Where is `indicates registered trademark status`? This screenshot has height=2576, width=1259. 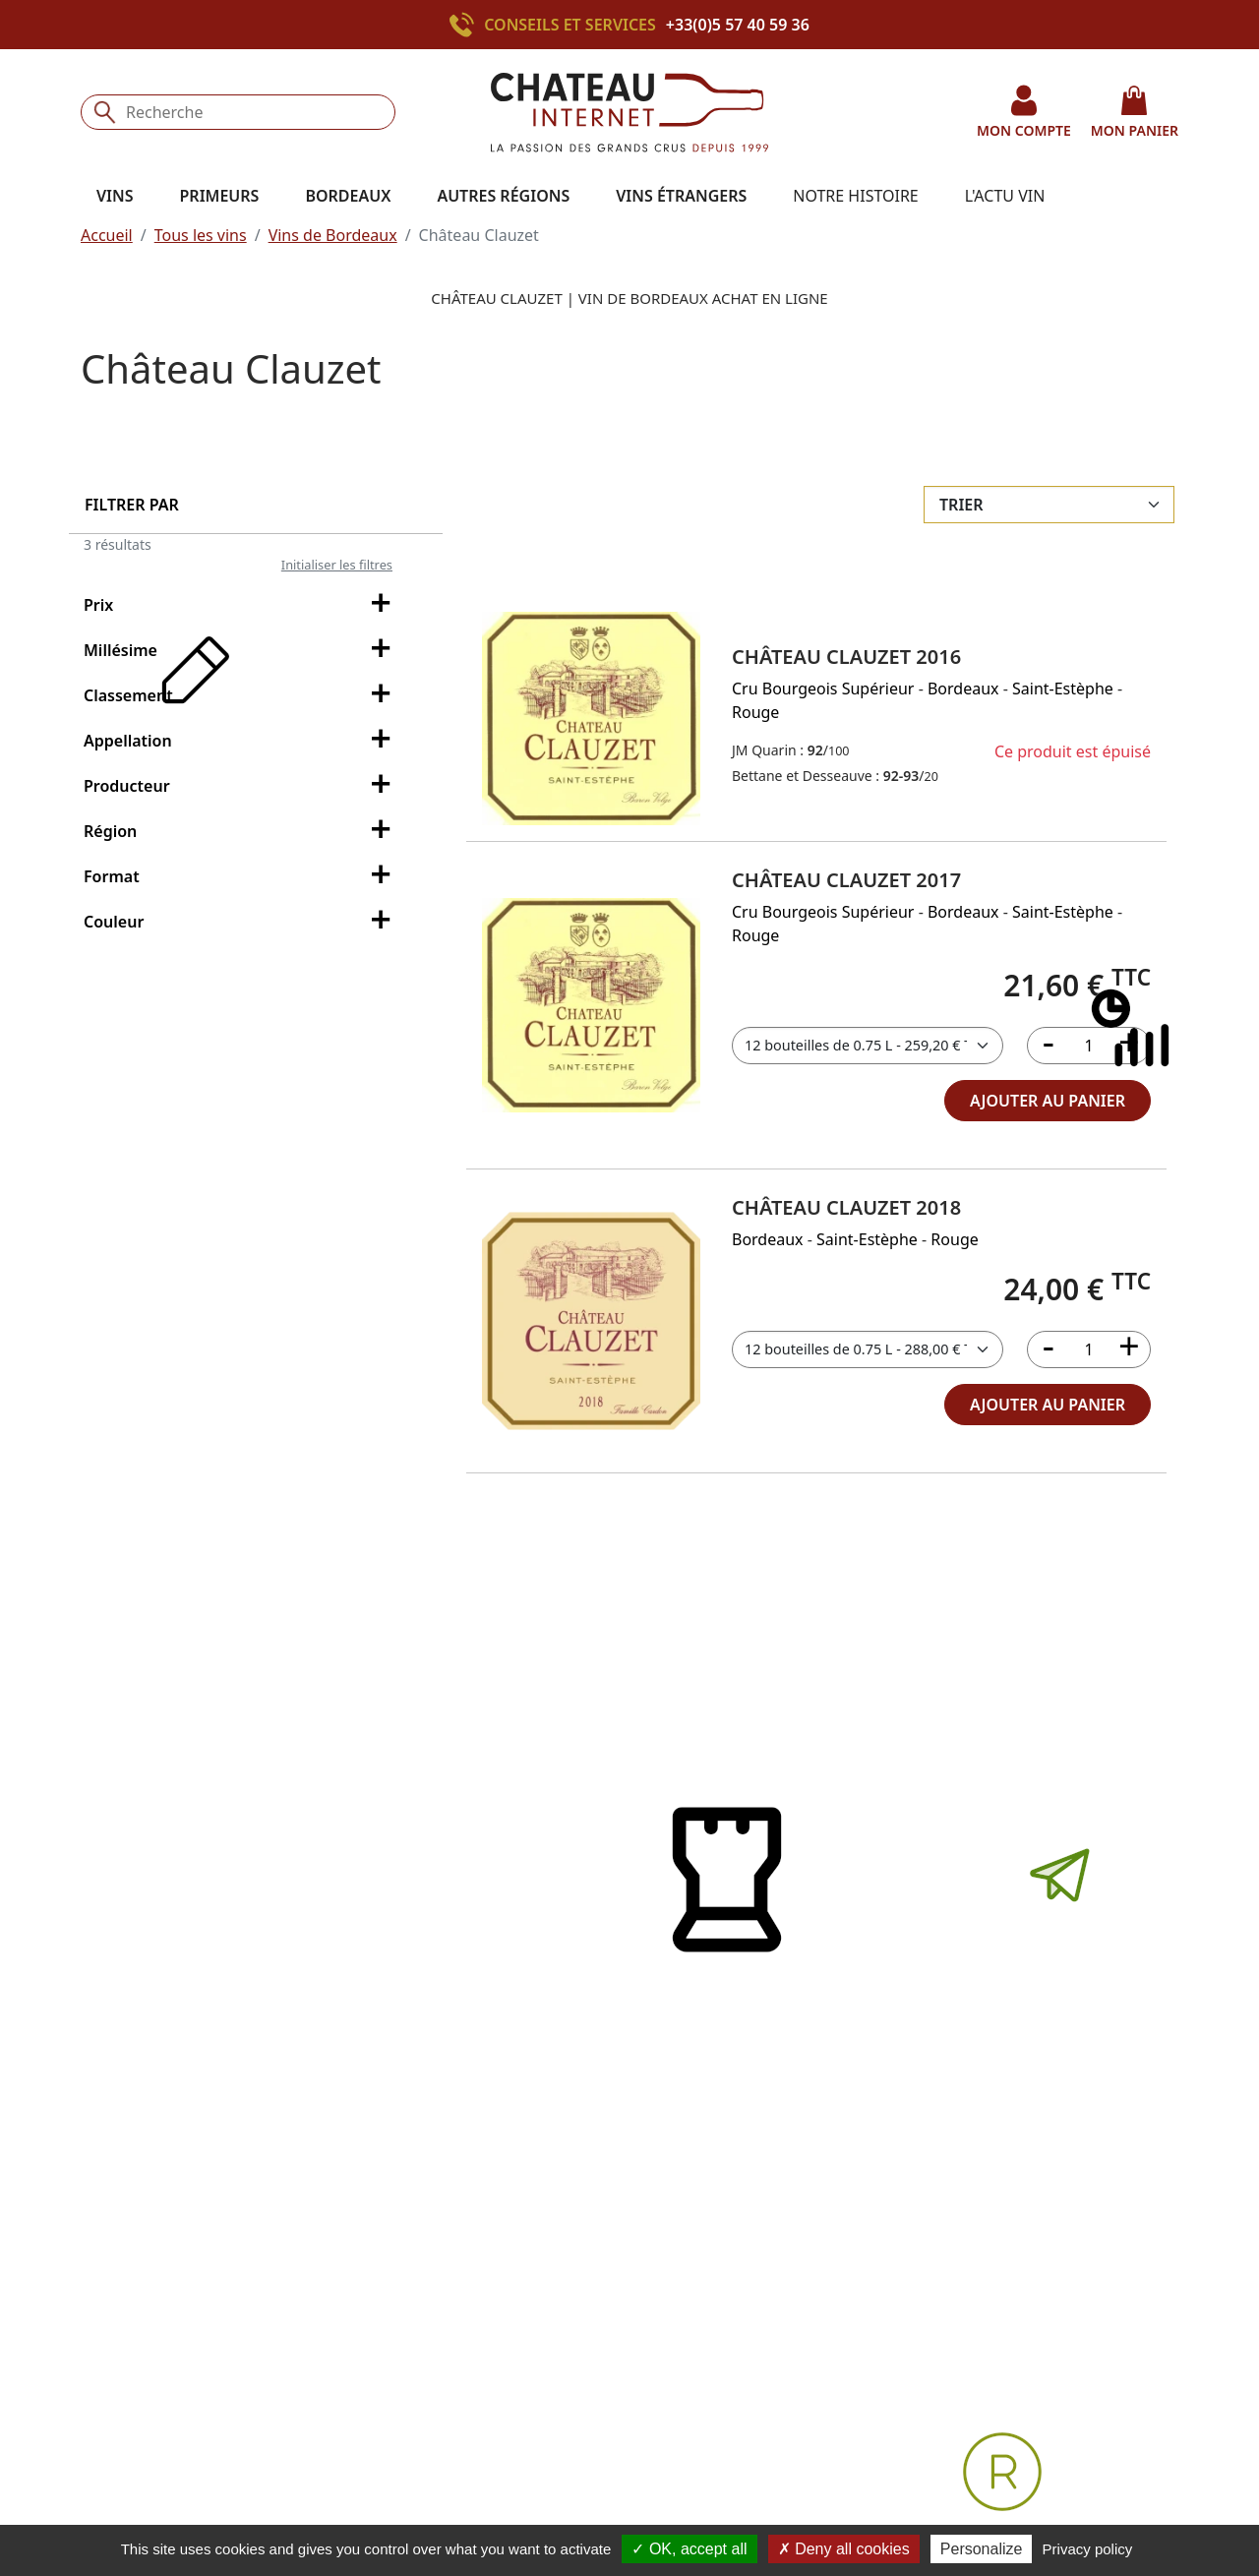
indicates registered trademark status is located at coordinates (1002, 2472).